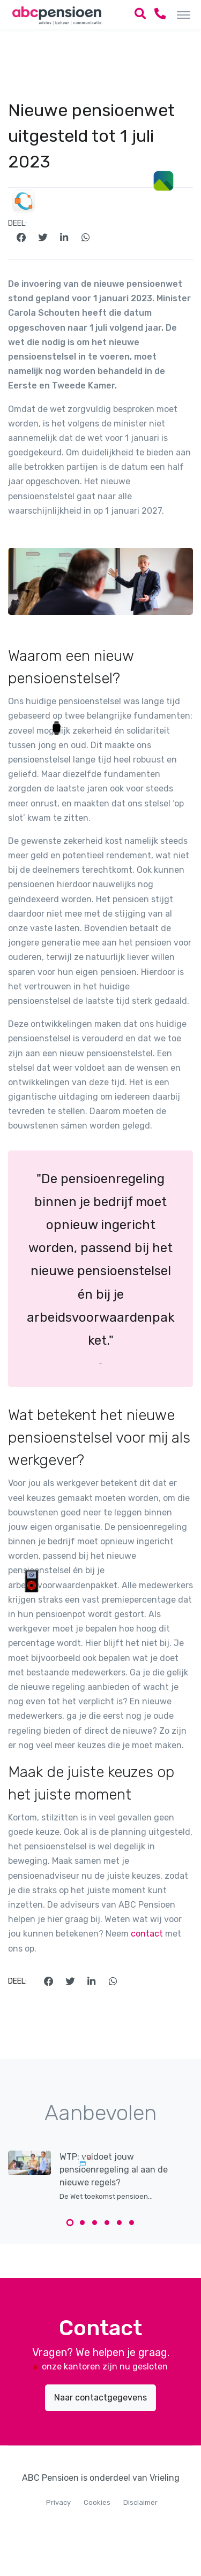  I want to click on close or shut down display, so click(86, 2161).